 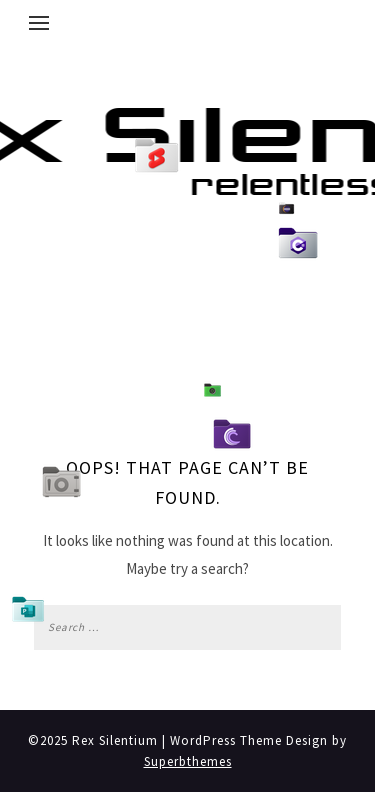 What do you see at coordinates (298, 244) in the screenshot?
I see `folder containing C# project files` at bounding box center [298, 244].